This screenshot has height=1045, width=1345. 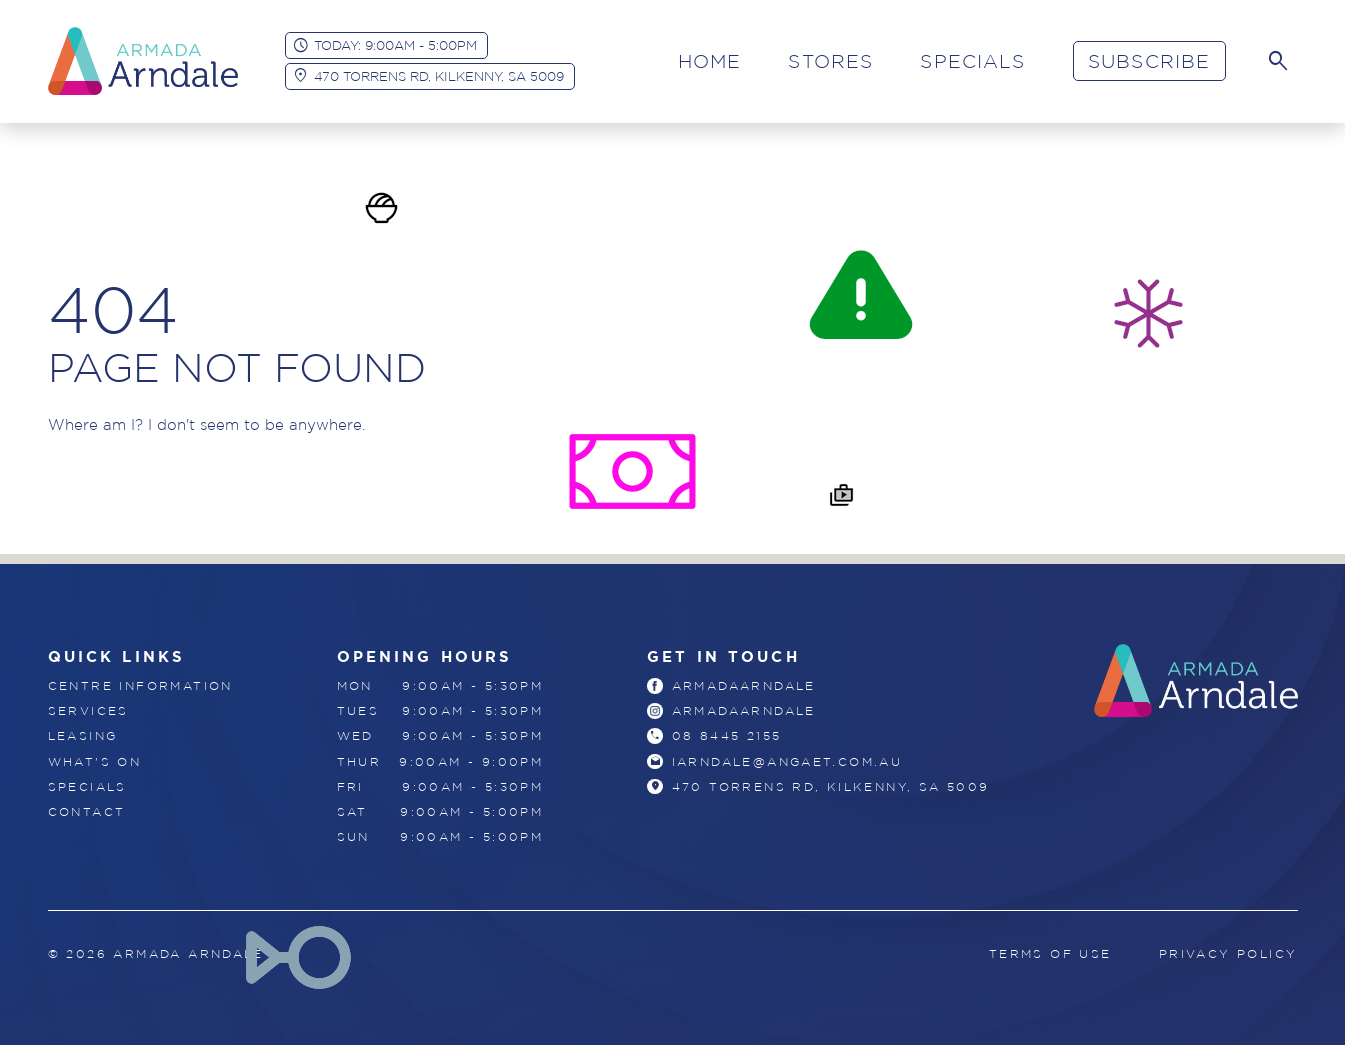 What do you see at coordinates (1148, 313) in the screenshot?
I see `toggle cooling or air conditioning mode` at bounding box center [1148, 313].